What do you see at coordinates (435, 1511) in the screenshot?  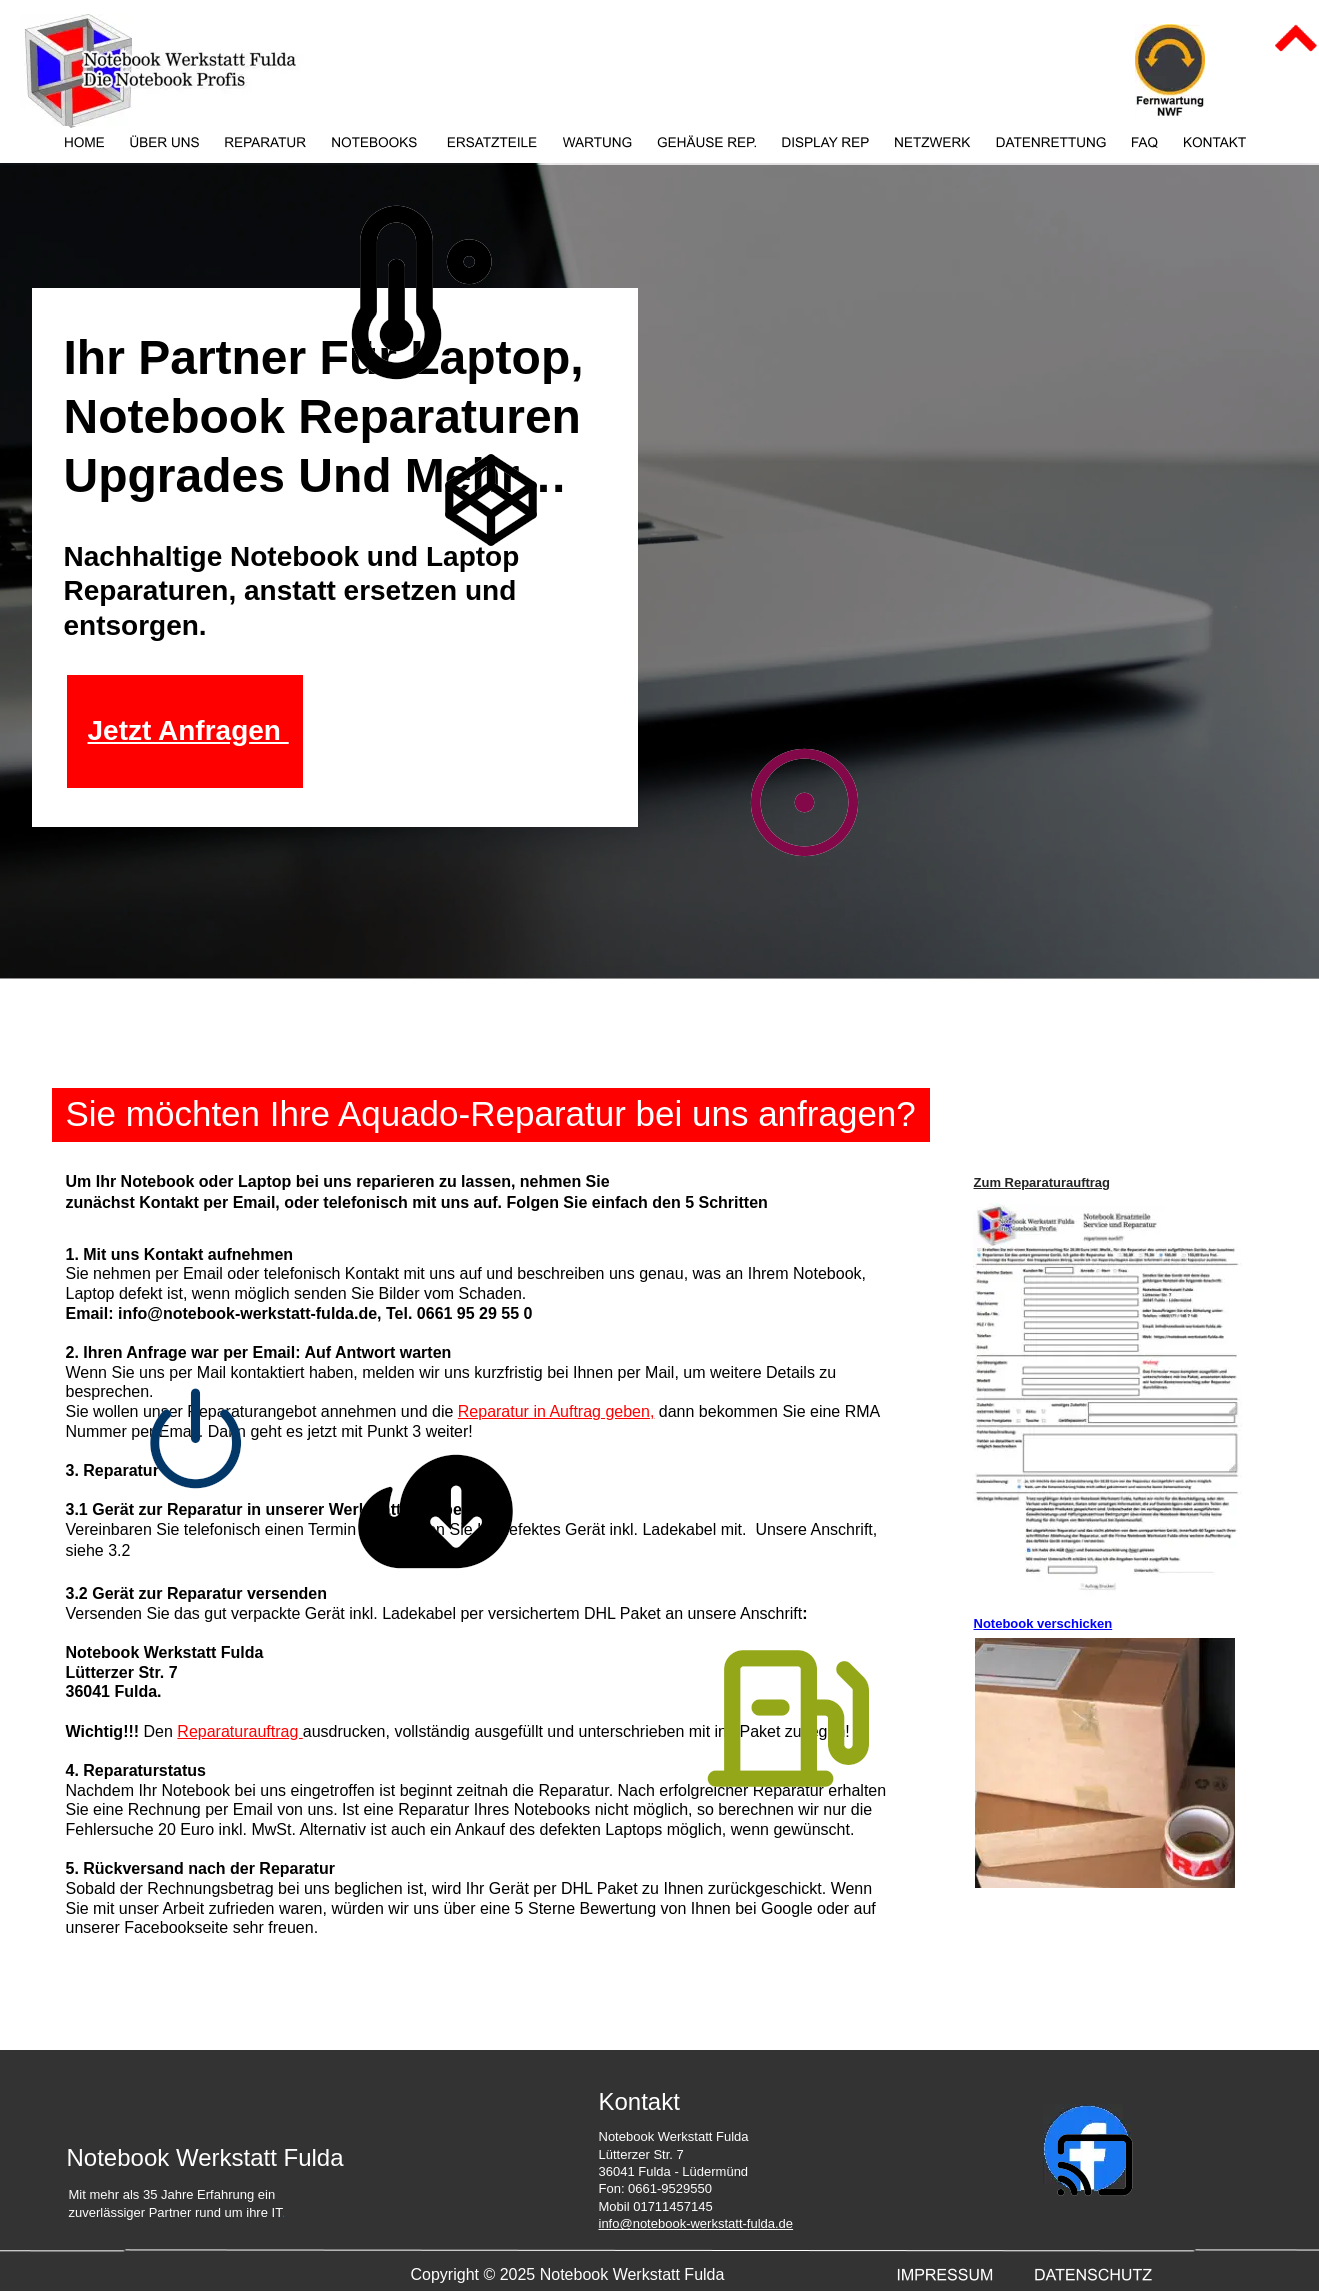 I see `download from the cloud` at bounding box center [435, 1511].